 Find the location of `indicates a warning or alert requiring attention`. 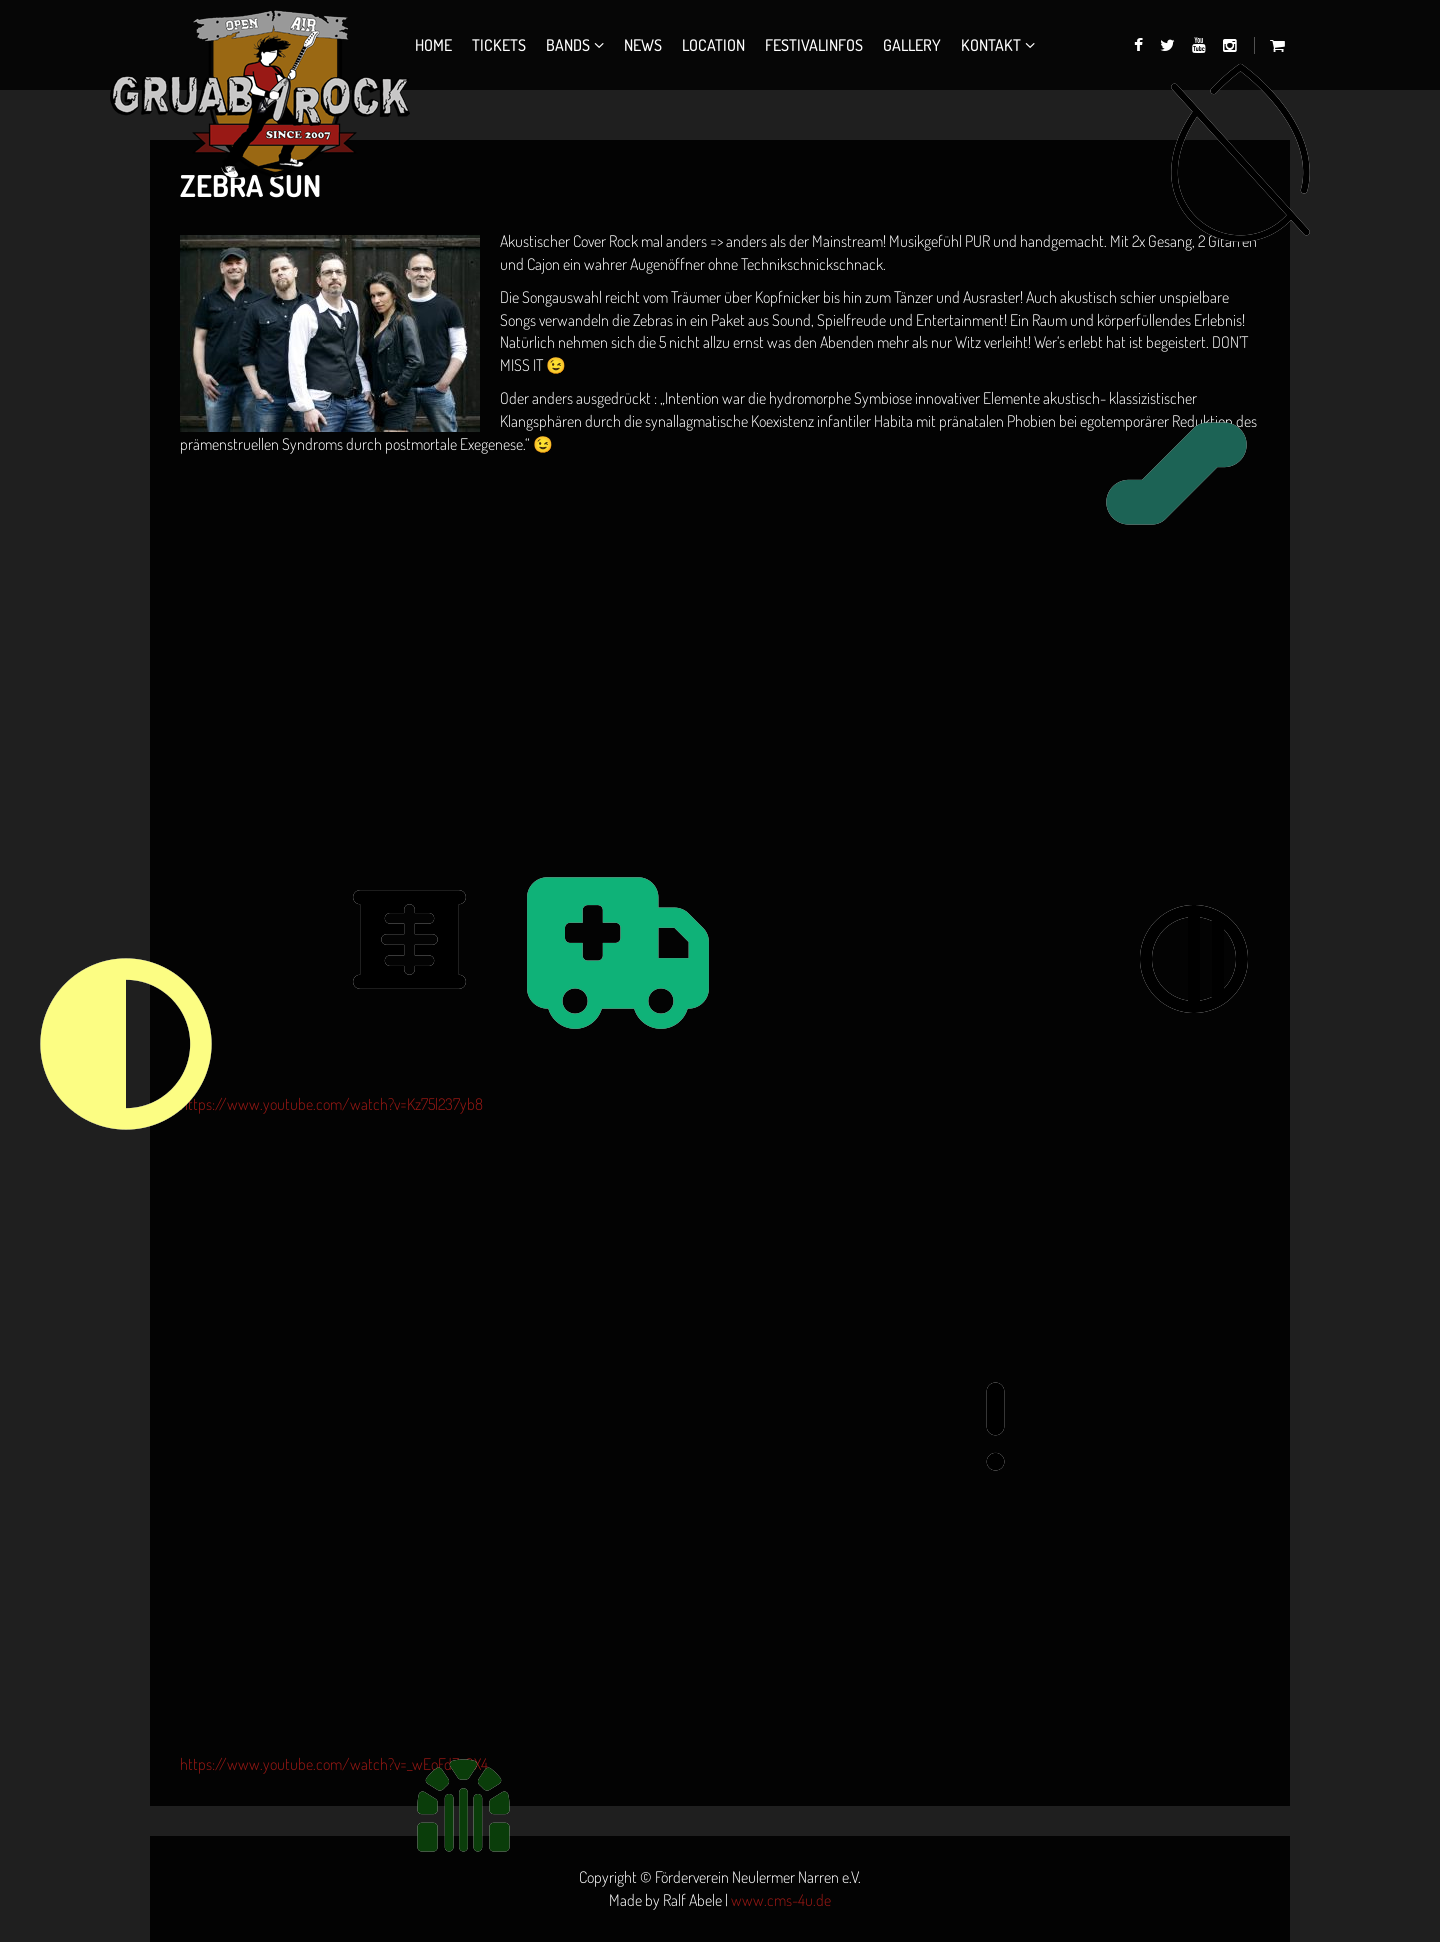

indicates a warning or alert requiring attention is located at coordinates (995, 1426).